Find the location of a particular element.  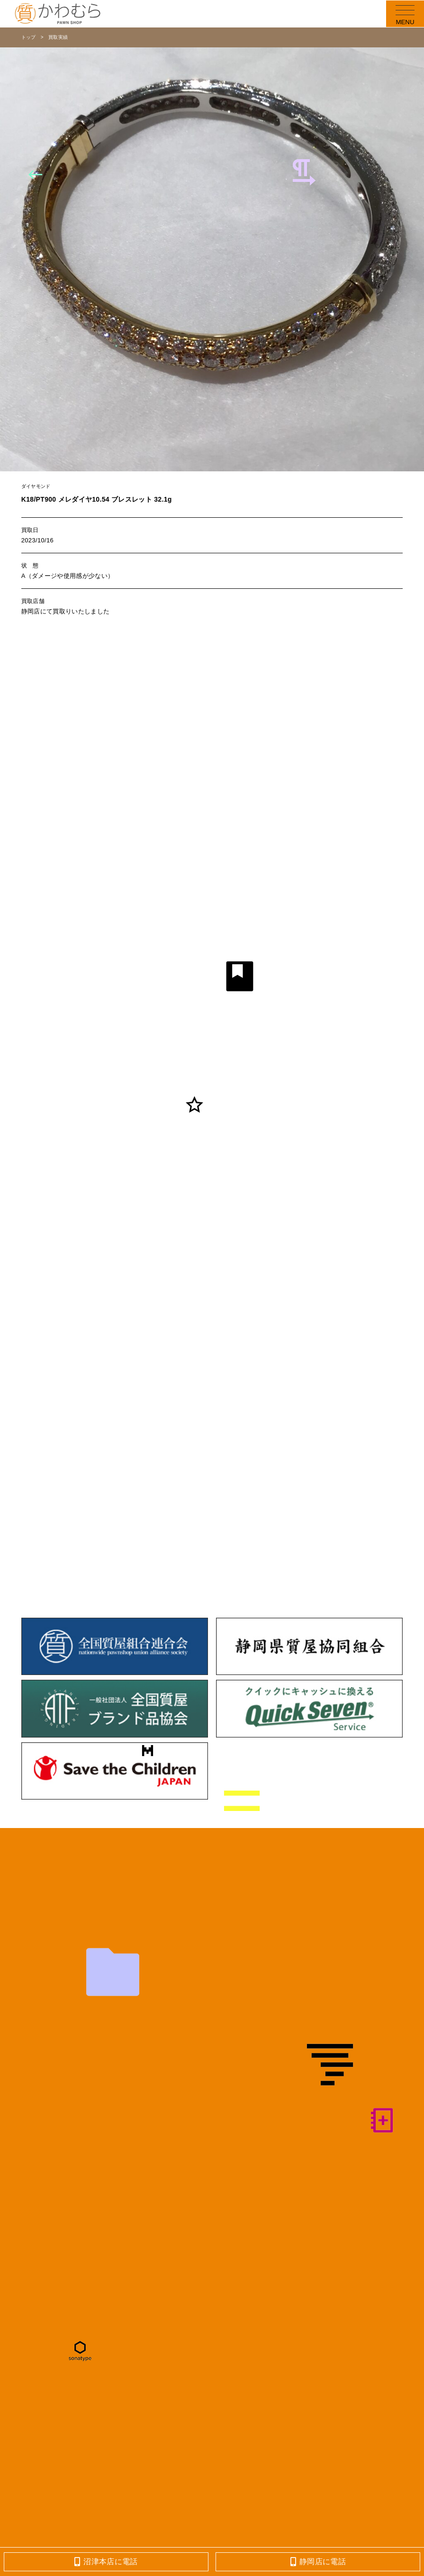

add item to favorites is located at coordinates (194, 1105).